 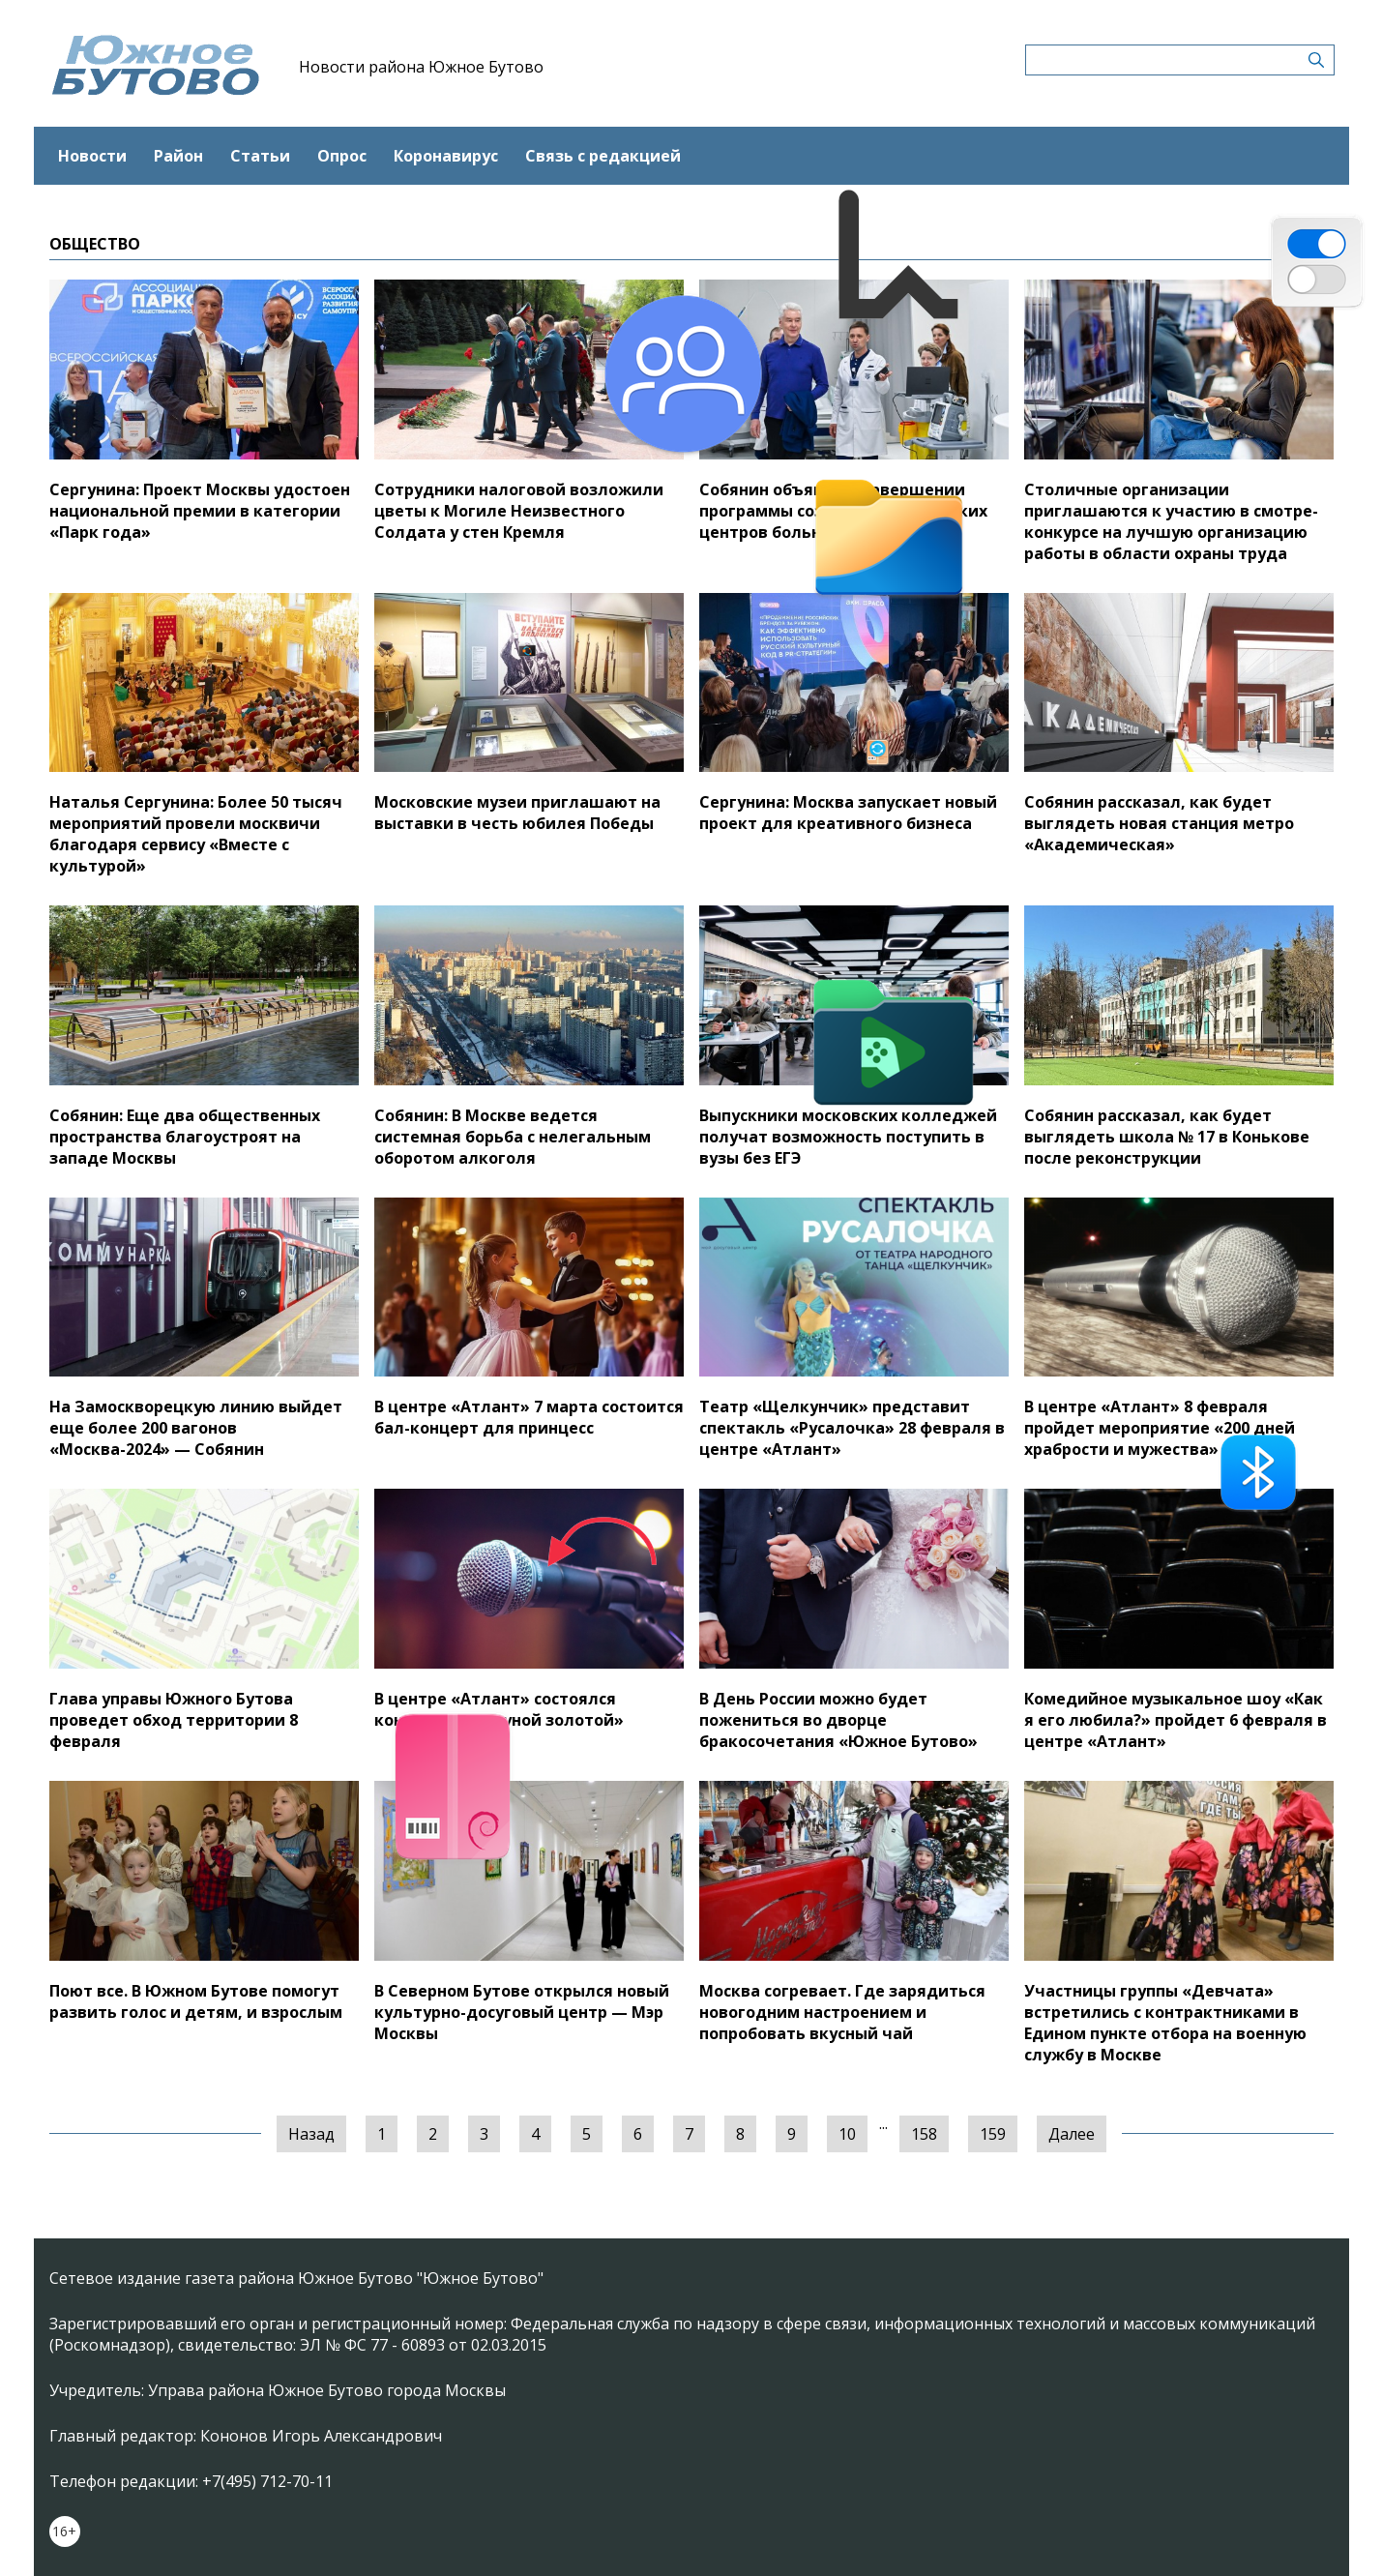 What do you see at coordinates (683, 373) in the screenshot?
I see `access user account and personal settings` at bounding box center [683, 373].